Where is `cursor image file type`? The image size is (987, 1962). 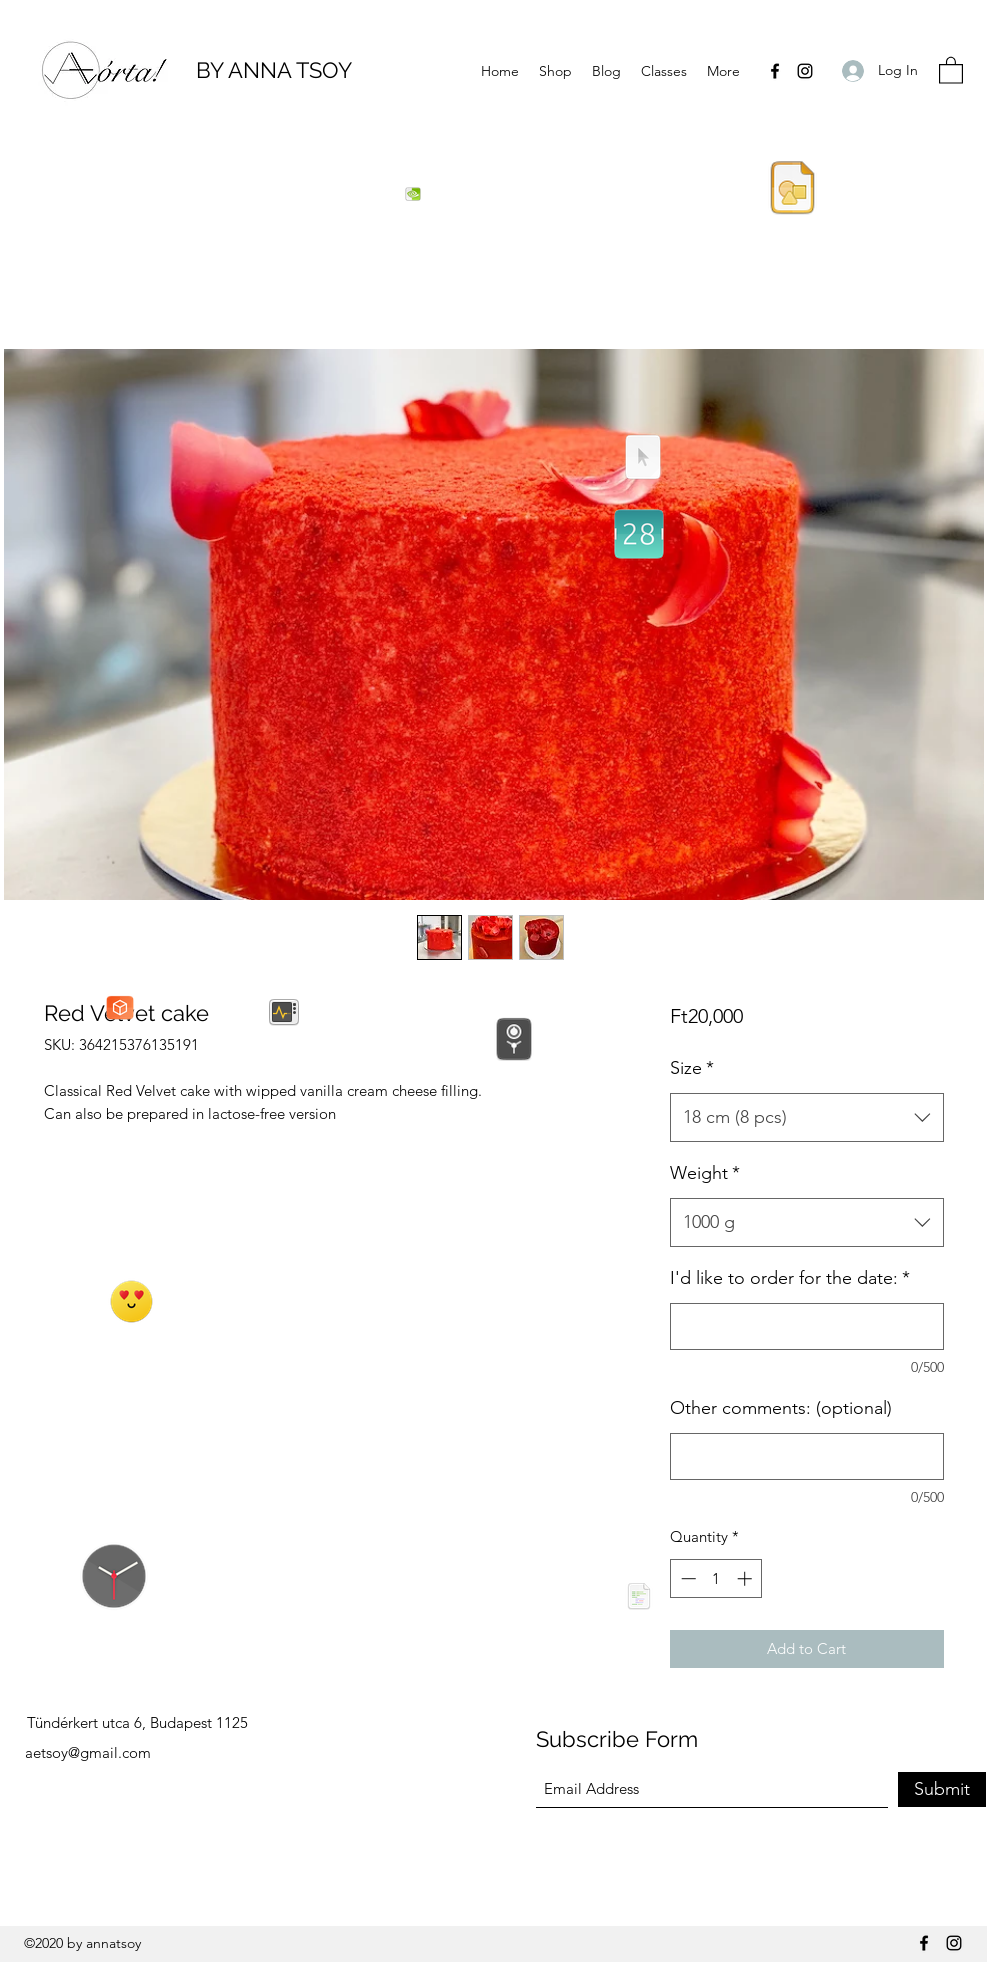 cursor image file type is located at coordinates (643, 457).